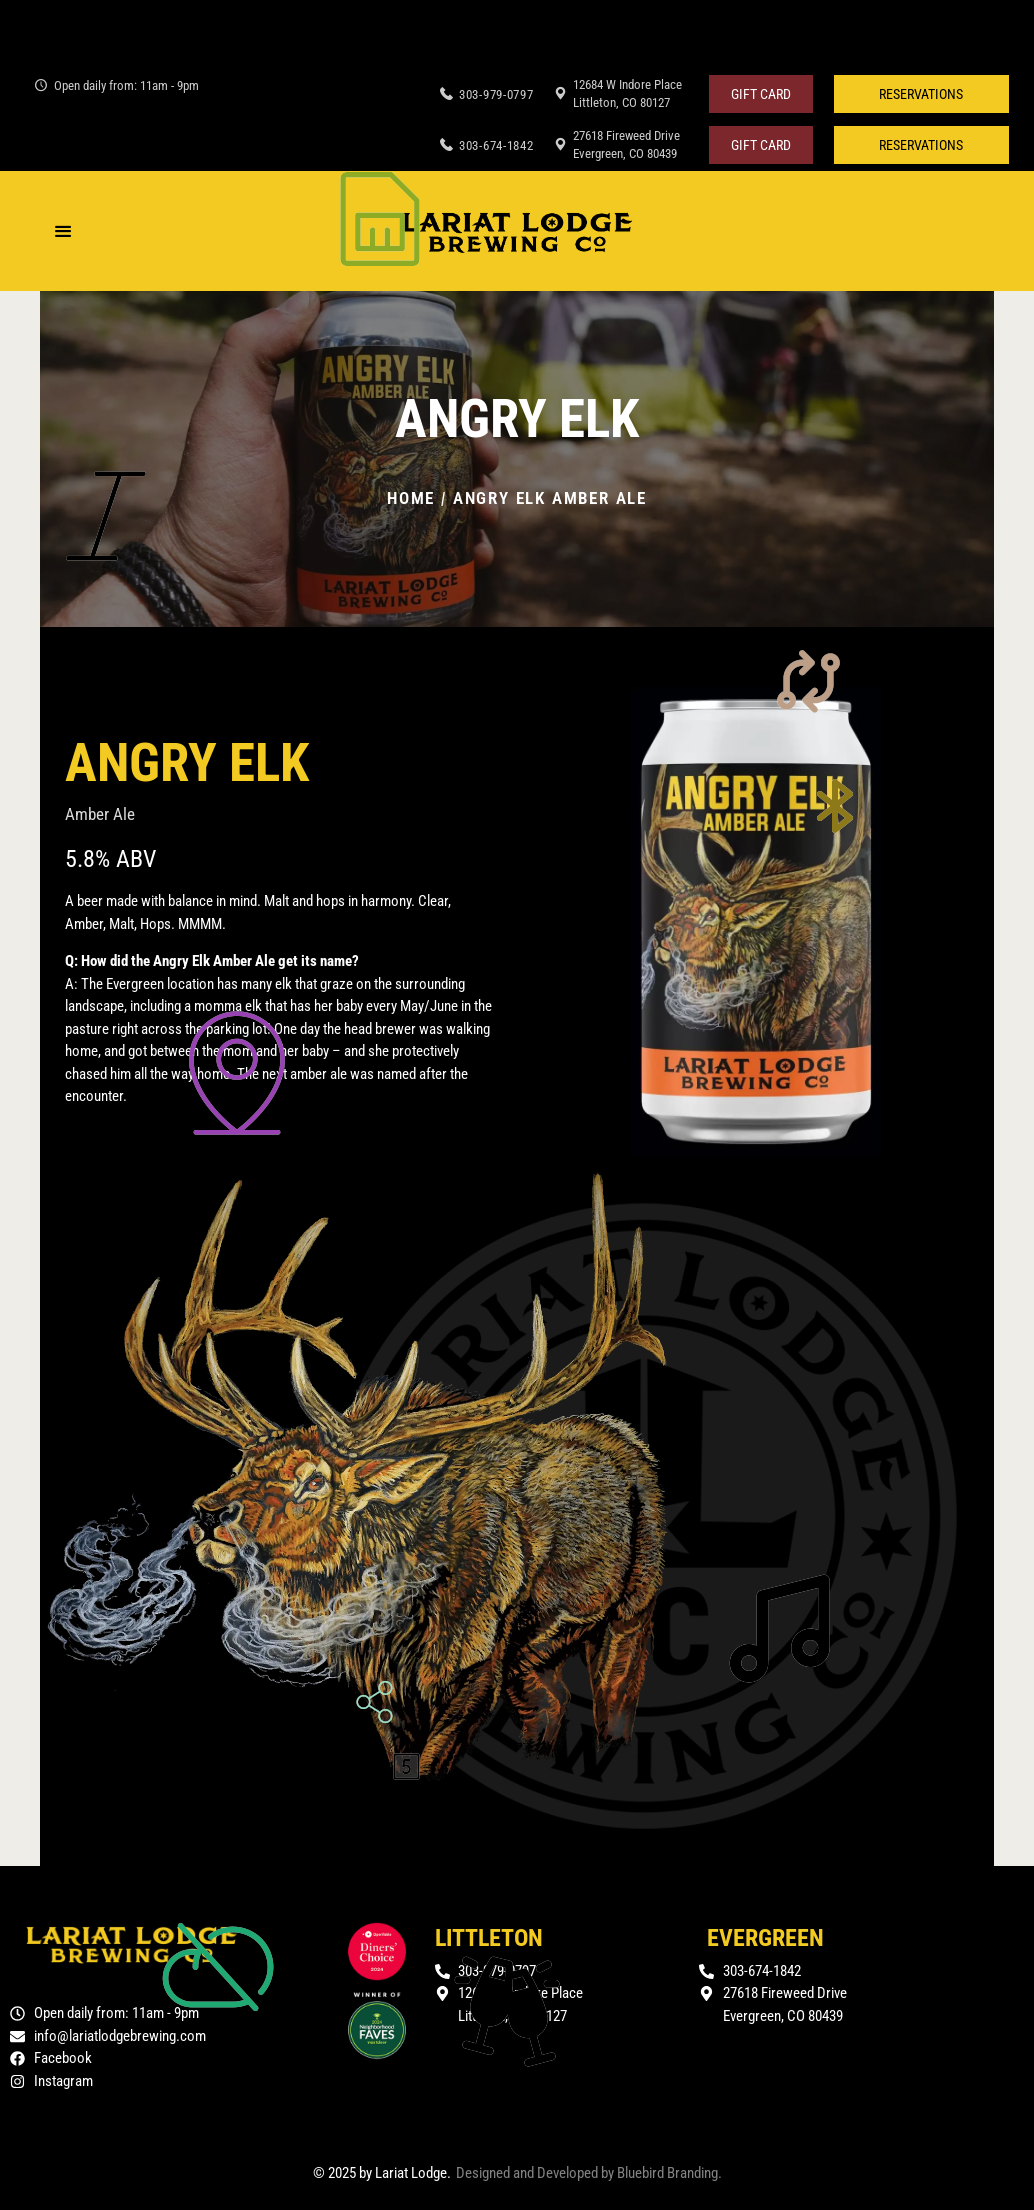 This screenshot has width=1034, height=2210. Describe the element at coordinates (406, 1766) in the screenshot. I see `select or input the number five` at that location.